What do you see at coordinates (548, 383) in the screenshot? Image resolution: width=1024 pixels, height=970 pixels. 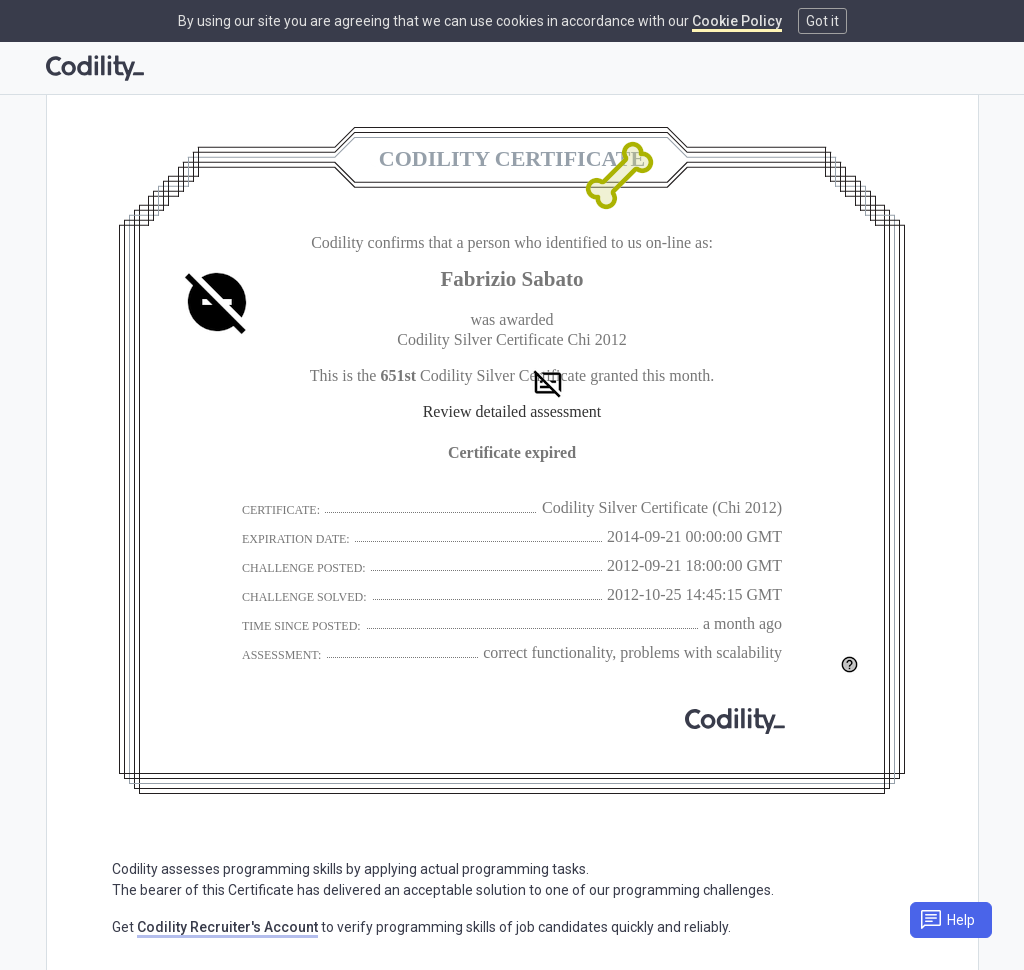 I see `turn off subtitles or closed captions` at bounding box center [548, 383].